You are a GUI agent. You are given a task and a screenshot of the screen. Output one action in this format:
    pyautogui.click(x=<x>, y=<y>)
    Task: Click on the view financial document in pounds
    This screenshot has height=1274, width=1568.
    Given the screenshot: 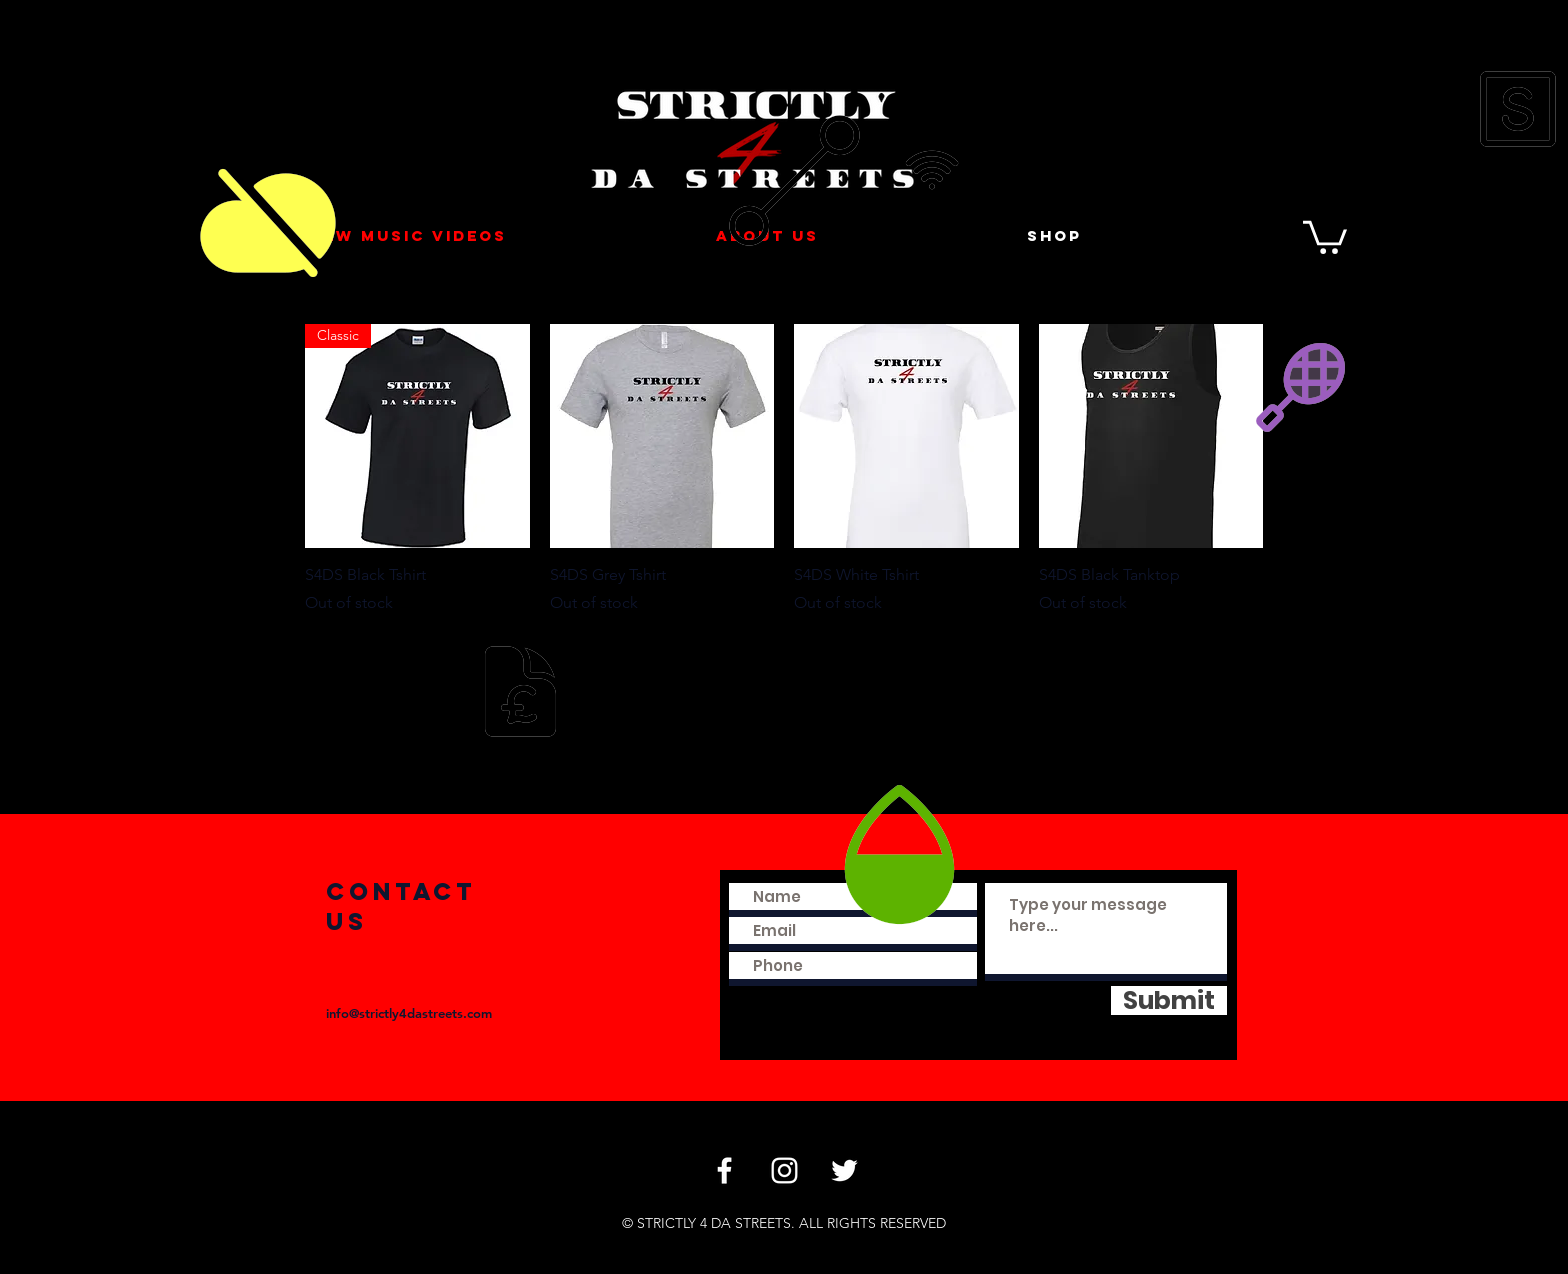 What is the action you would take?
    pyautogui.click(x=520, y=691)
    